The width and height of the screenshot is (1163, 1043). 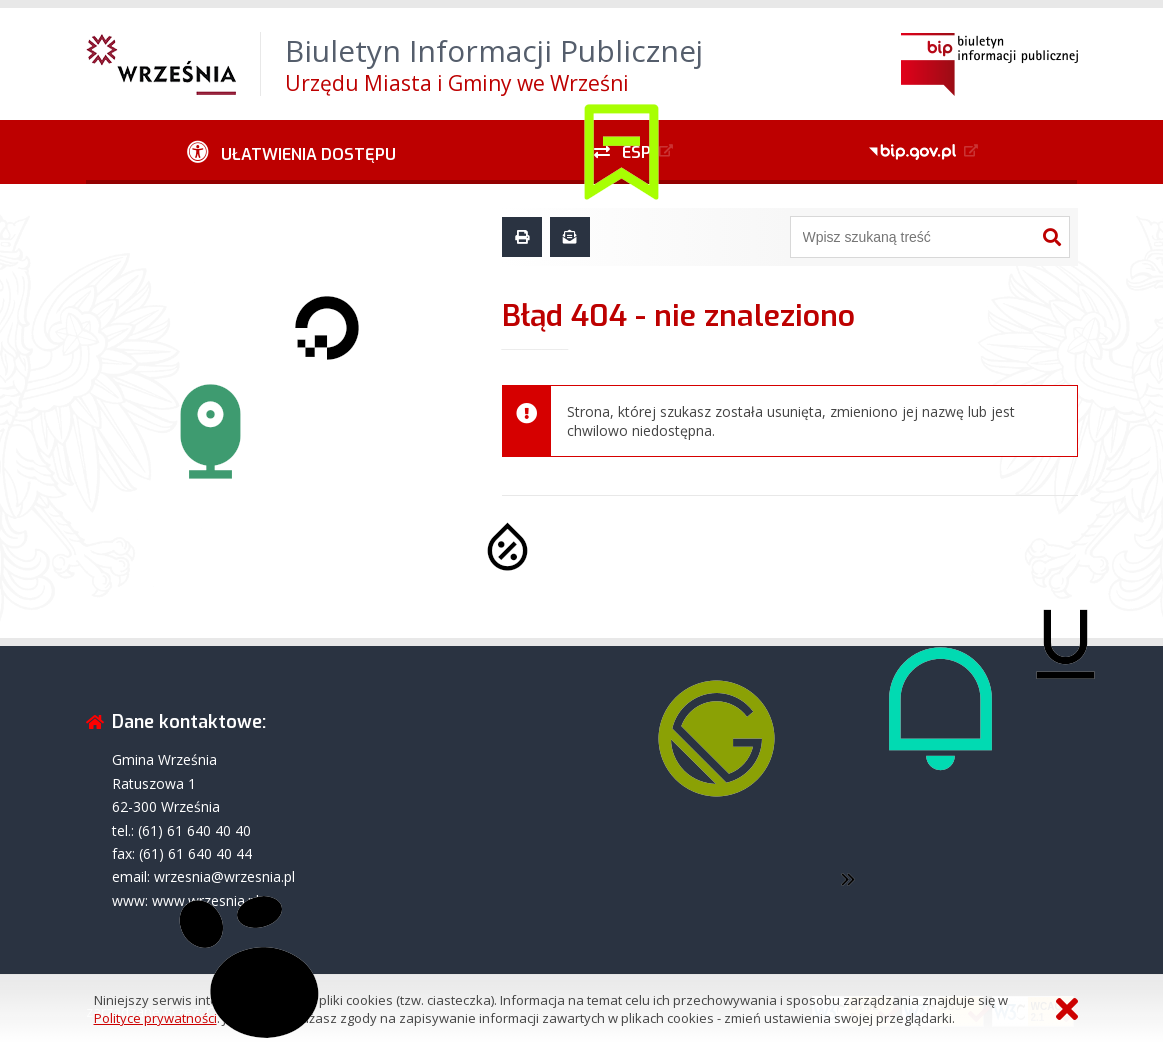 I want to click on skip forward or advance to next item, so click(x=847, y=879).